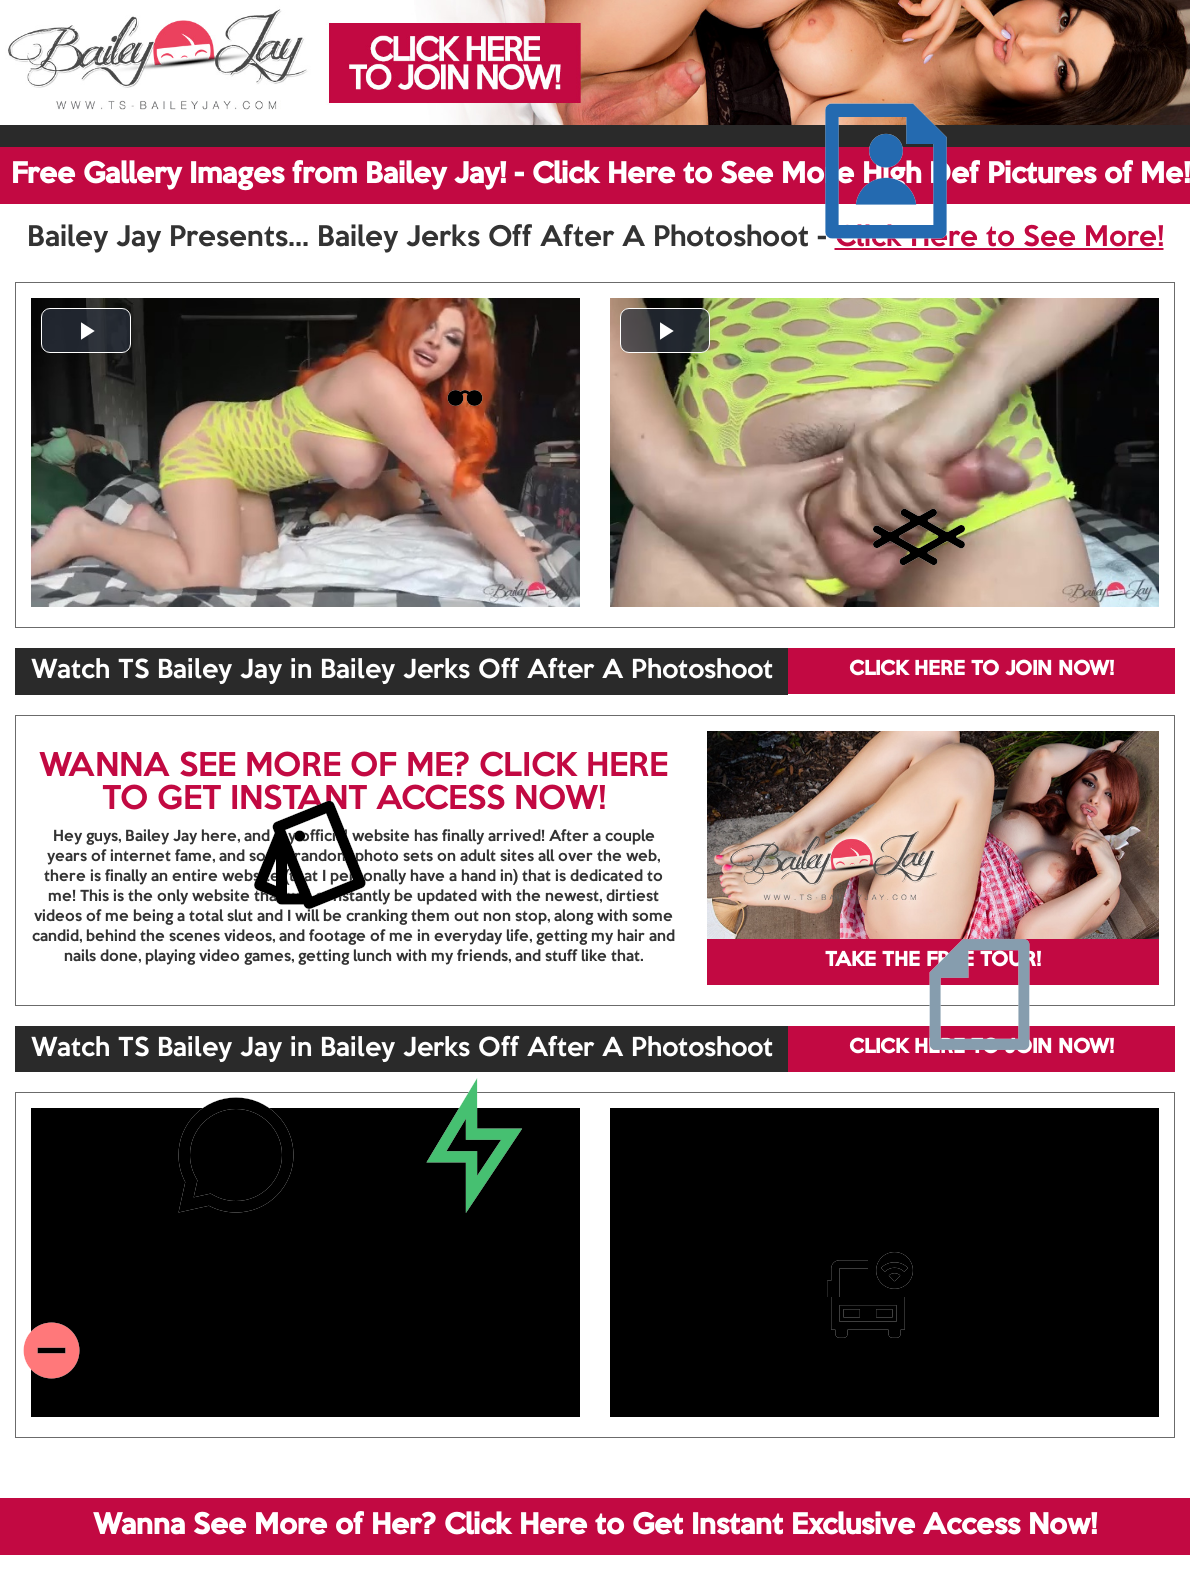 Image resolution: width=1190 pixels, height=1593 pixels. I want to click on view user profile document, so click(886, 171).